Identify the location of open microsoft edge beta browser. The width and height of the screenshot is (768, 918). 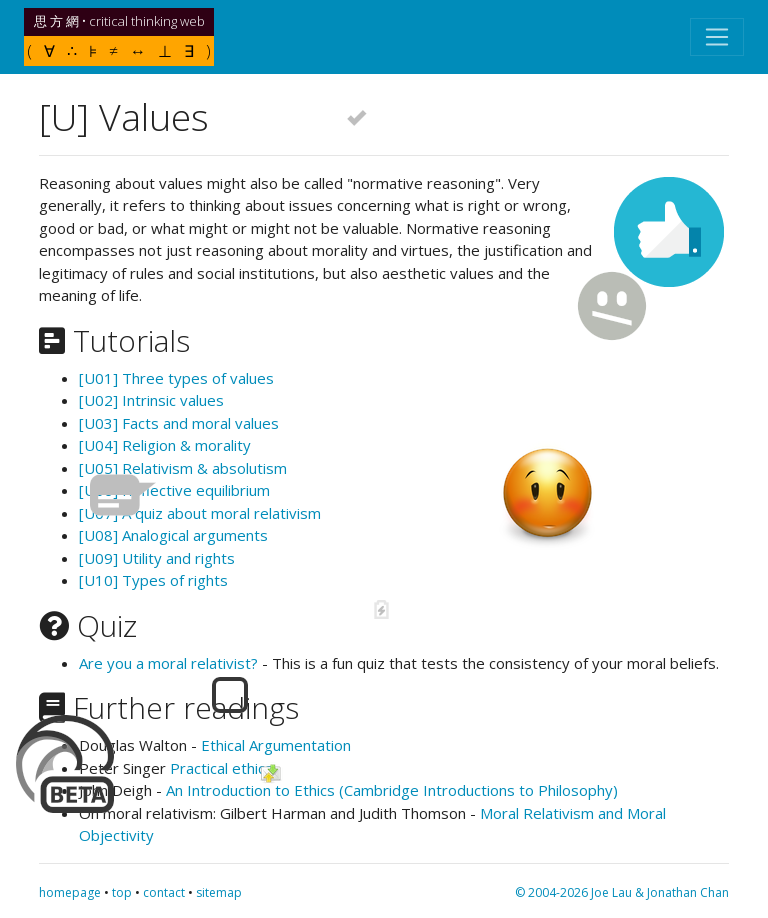
(65, 764).